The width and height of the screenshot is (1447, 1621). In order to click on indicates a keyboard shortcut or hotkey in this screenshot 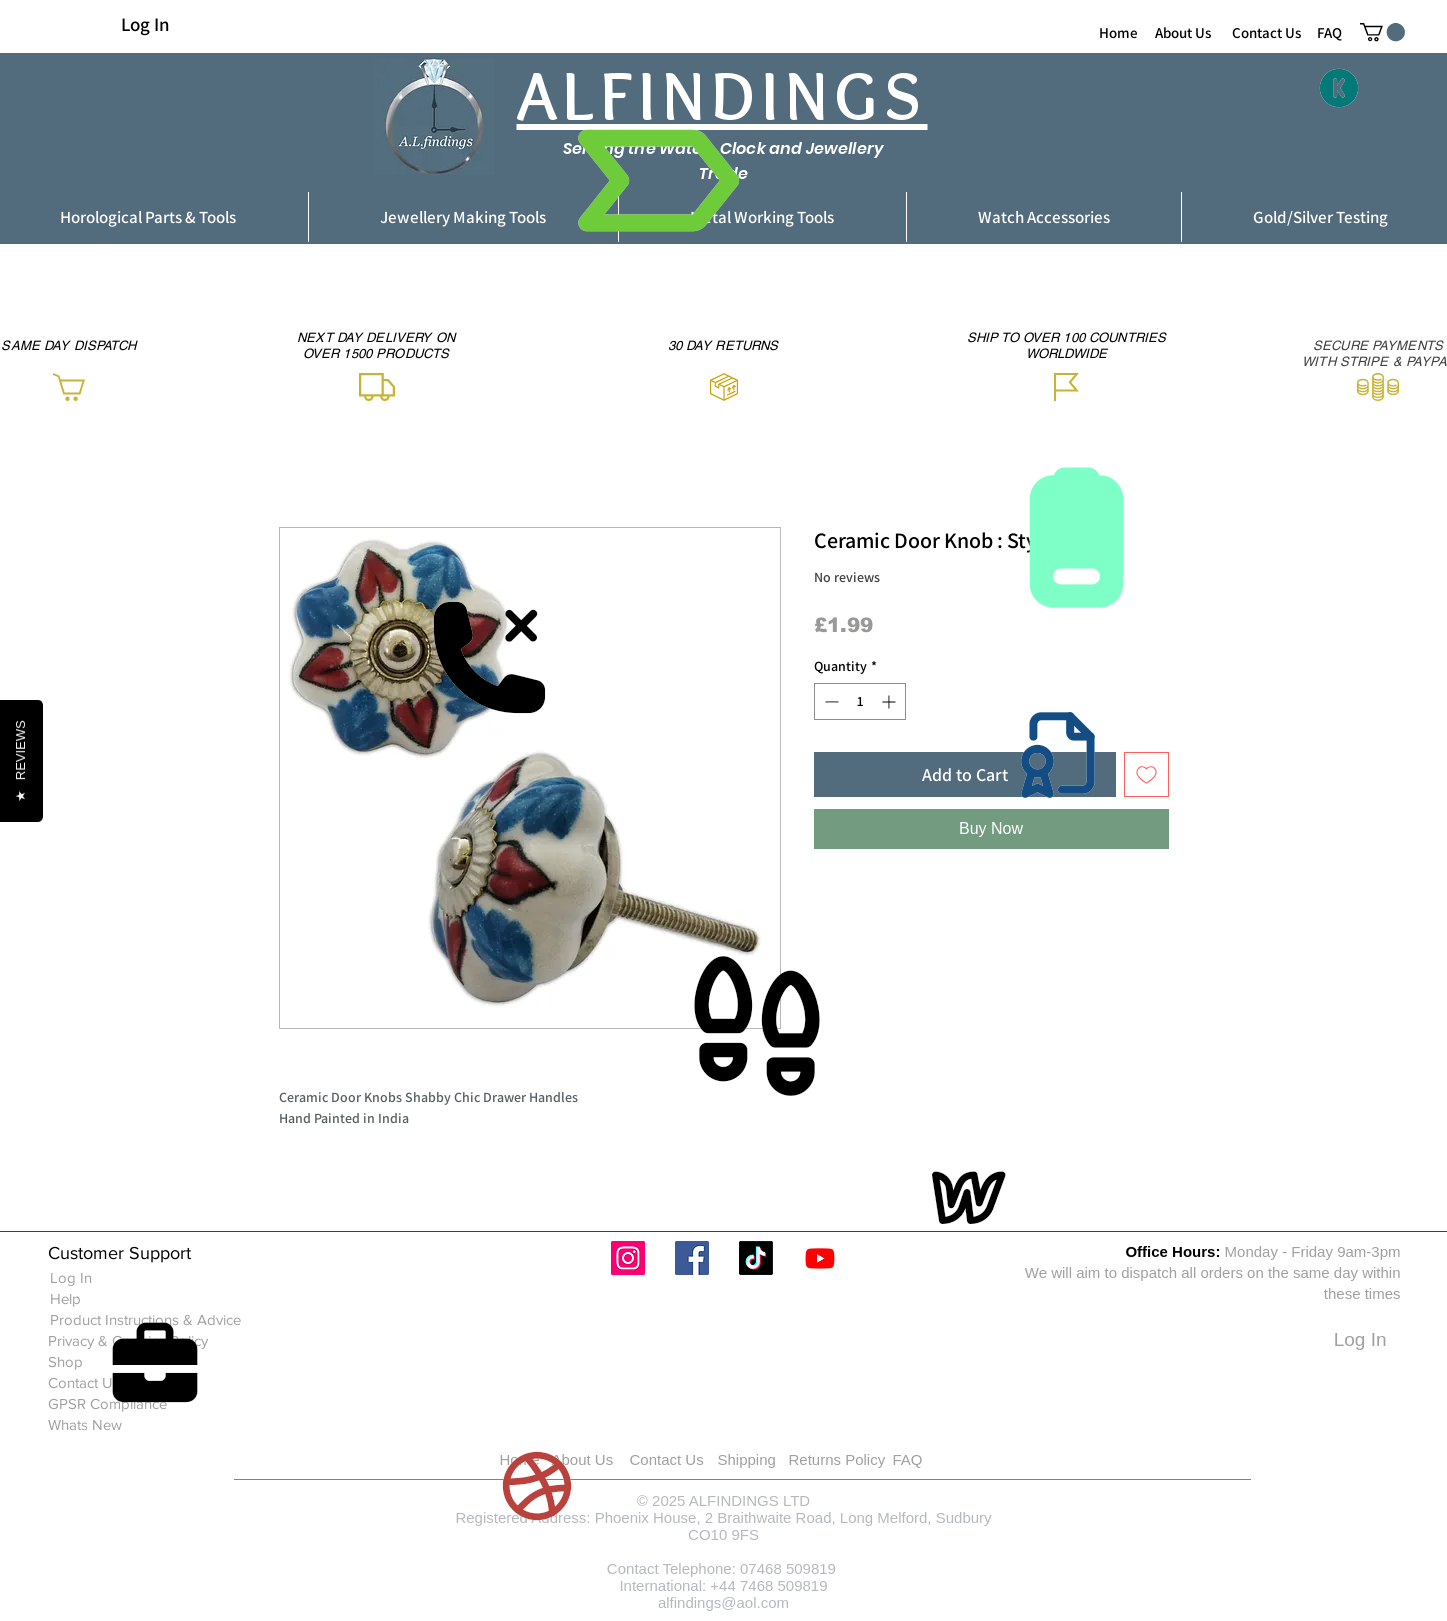, I will do `click(1339, 88)`.